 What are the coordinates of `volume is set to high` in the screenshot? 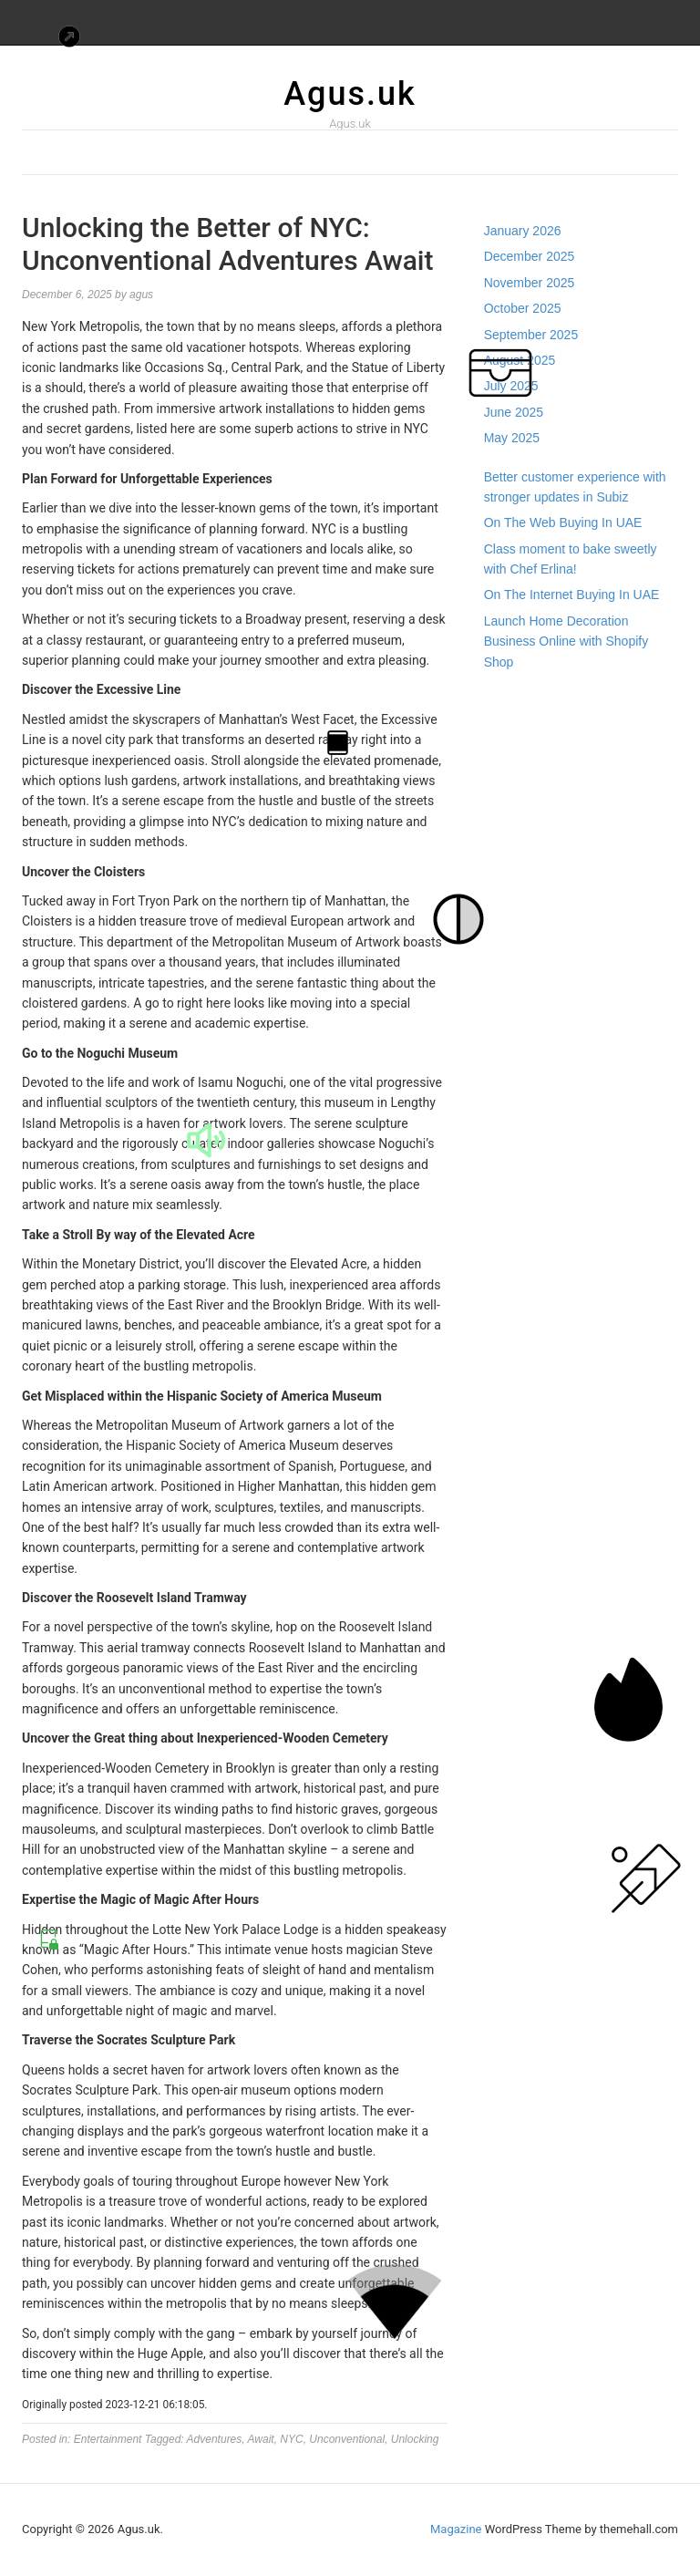 It's located at (205, 1140).